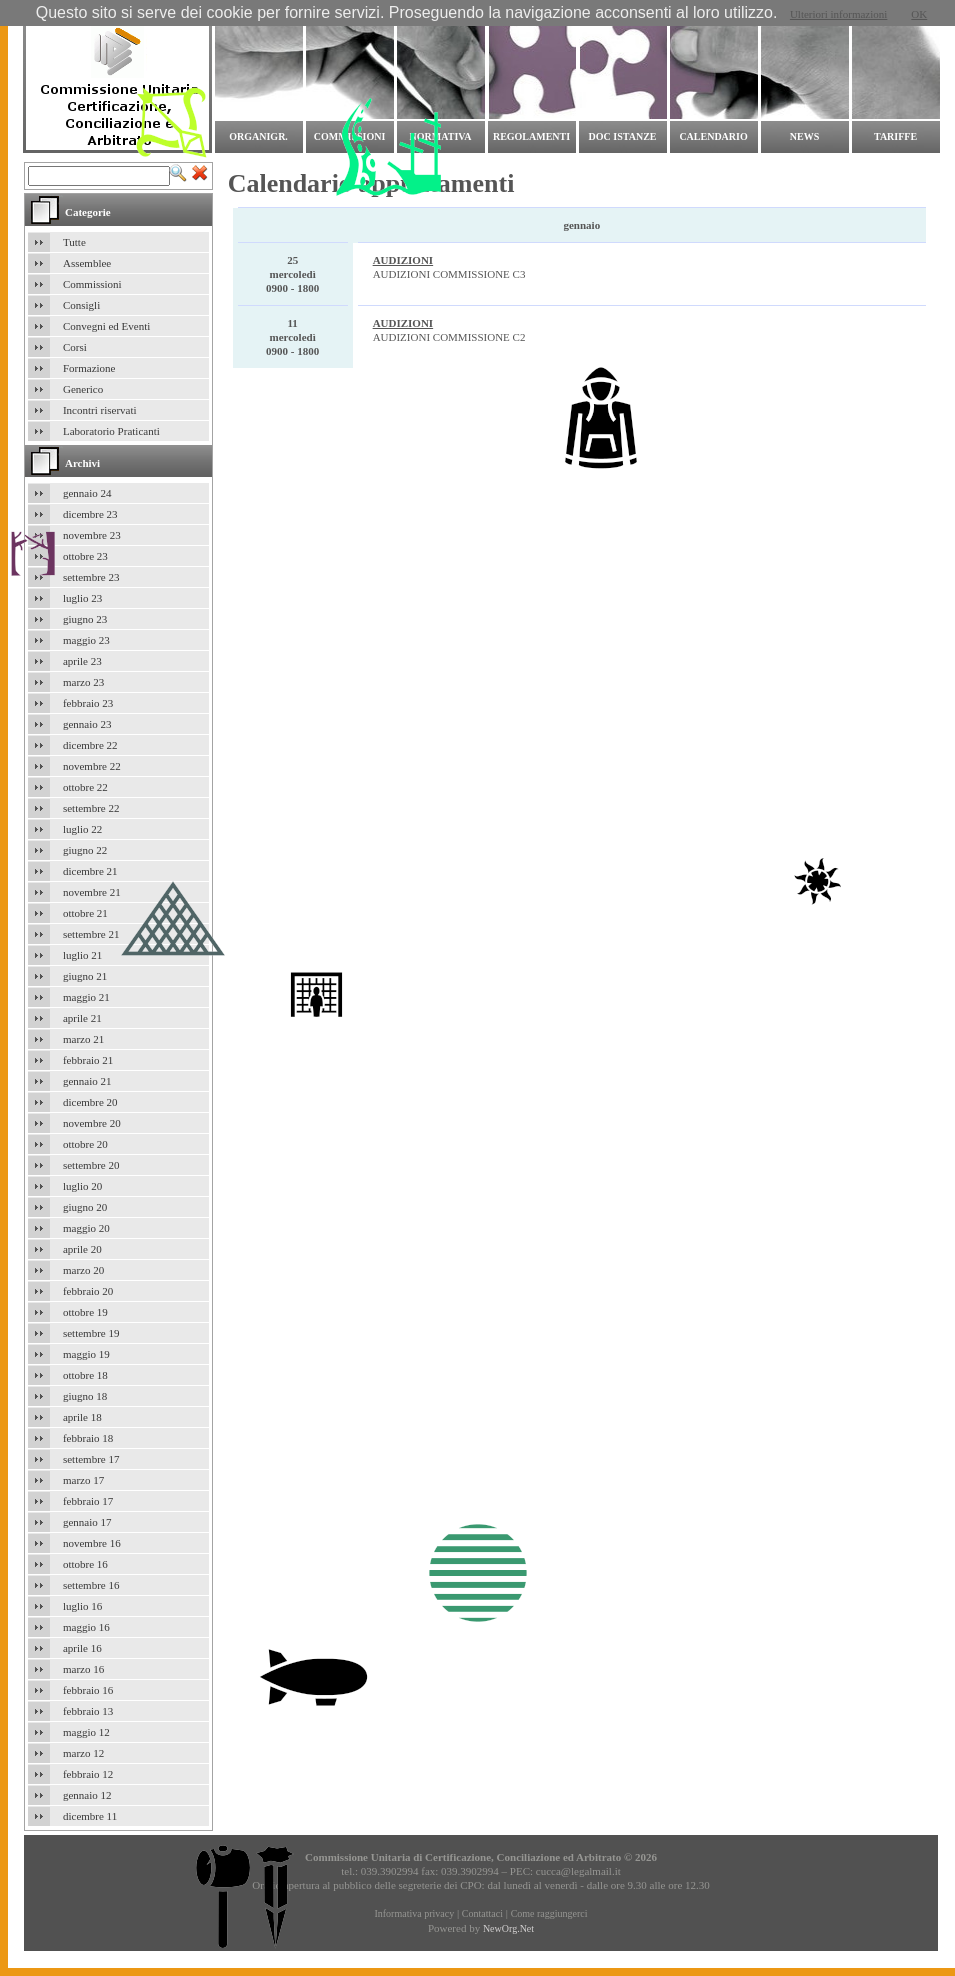 Image resolution: width=955 pixels, height=1976 pixels. I want to click on browse hoodies or casual apparel, so click(601, 417).